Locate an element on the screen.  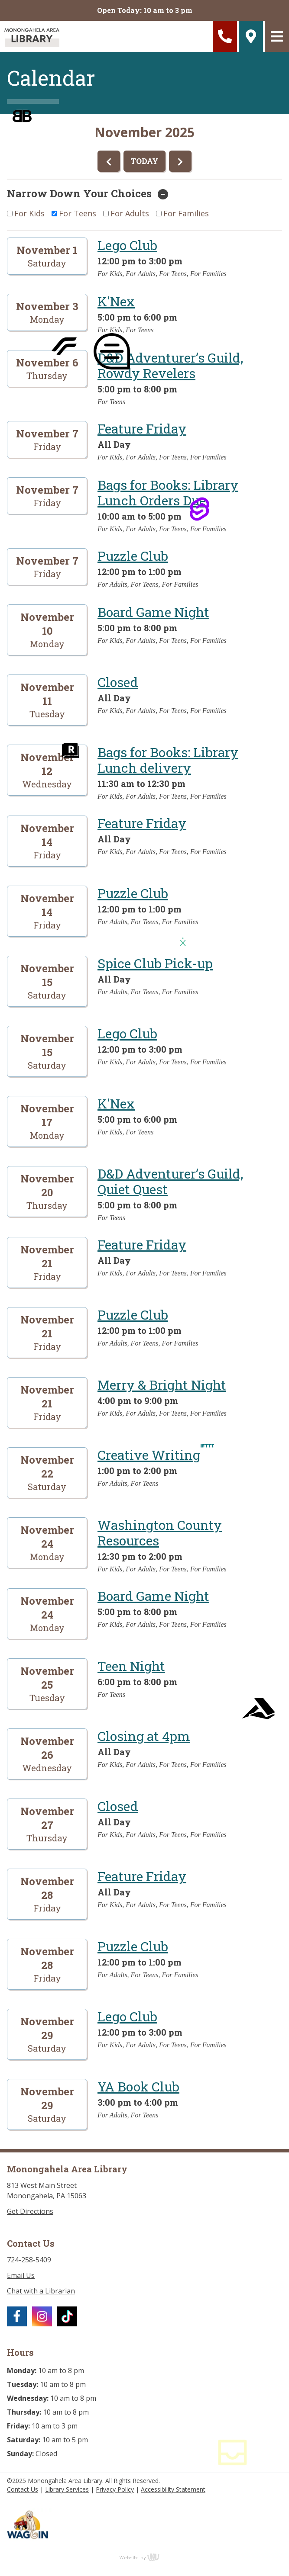
view your inbox is located at coordinates (232, 2452).